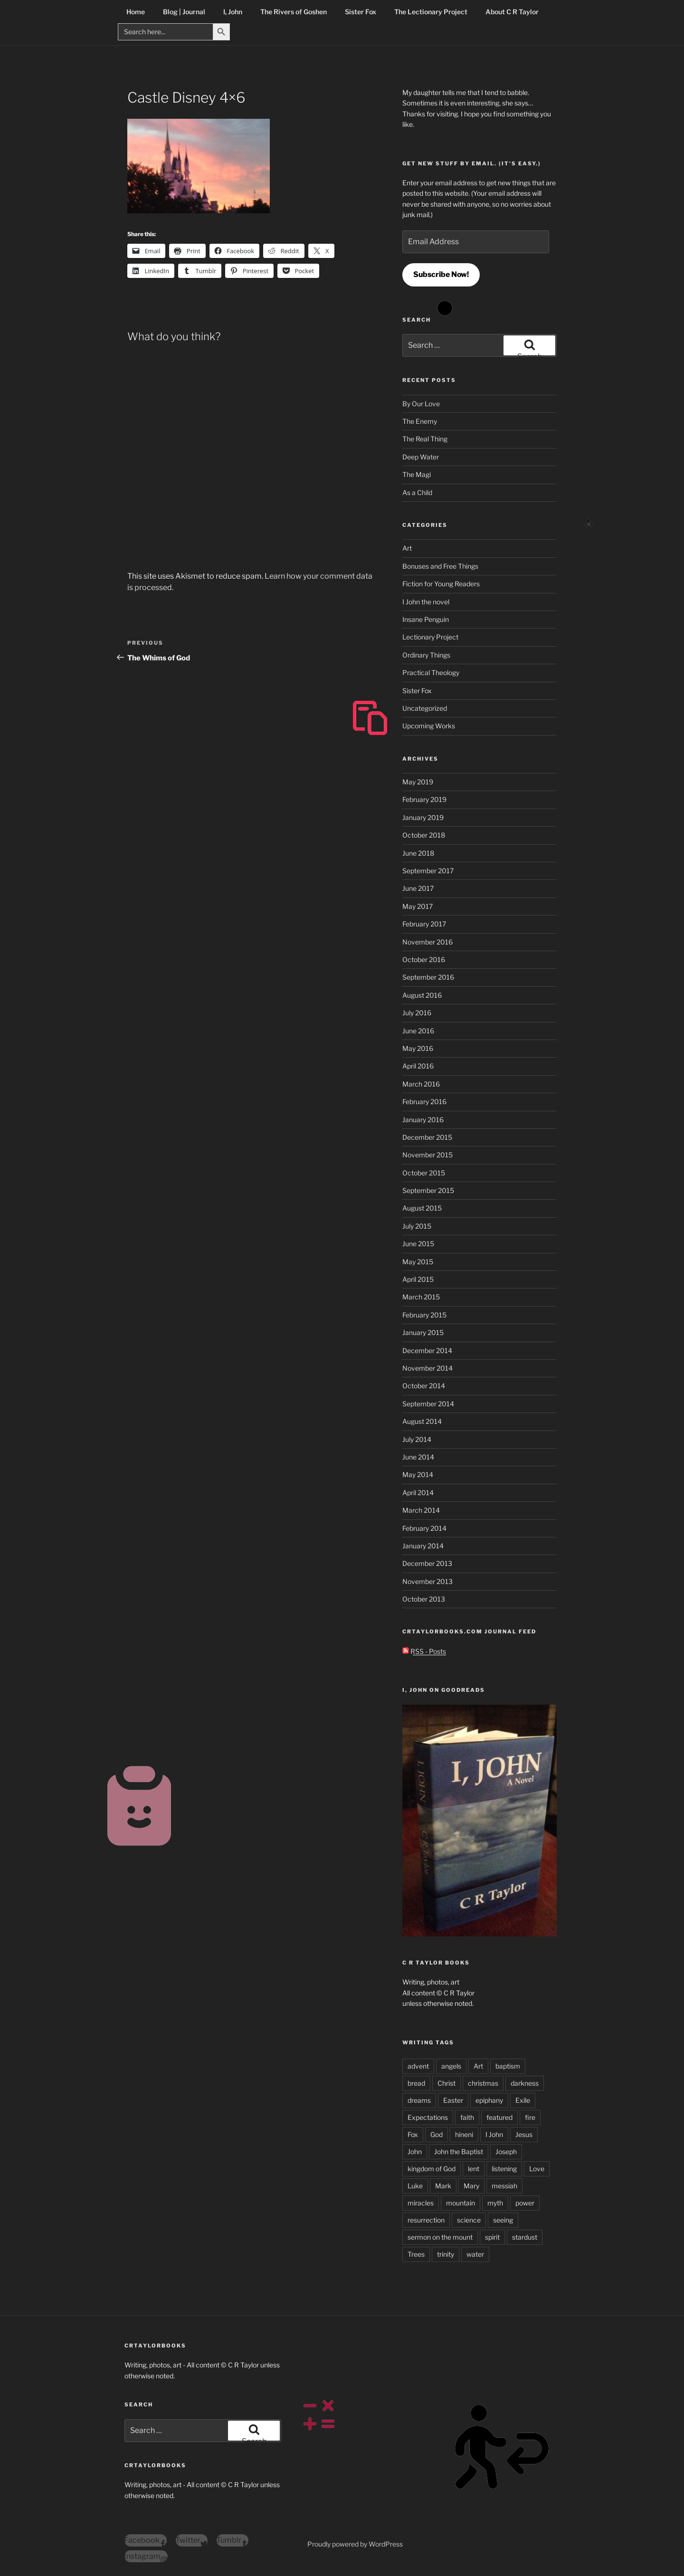 This screenshot has height=2576, width=684. What do you see at coordinates (370, 718) in the screenshot?
I see `copy file to clipboard` at bounding box center [370, 718].